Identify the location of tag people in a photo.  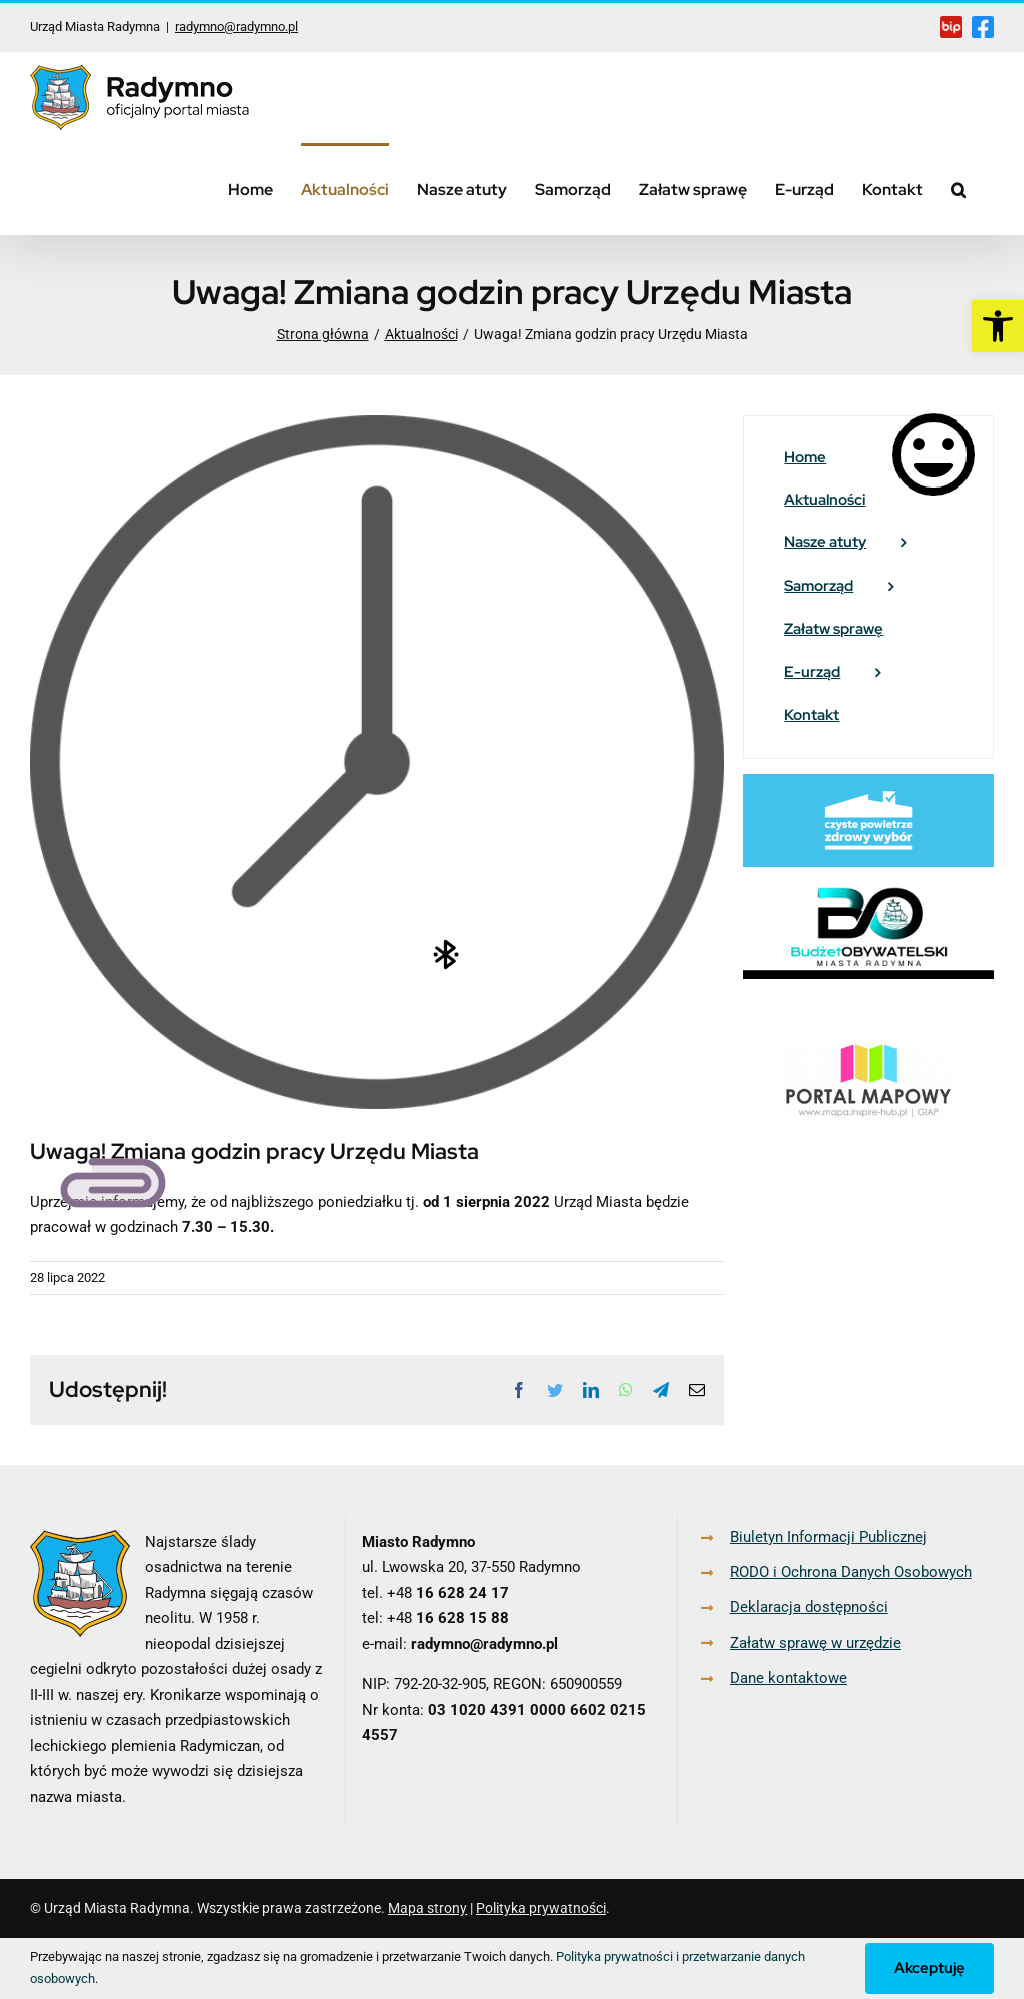
(933, 454).